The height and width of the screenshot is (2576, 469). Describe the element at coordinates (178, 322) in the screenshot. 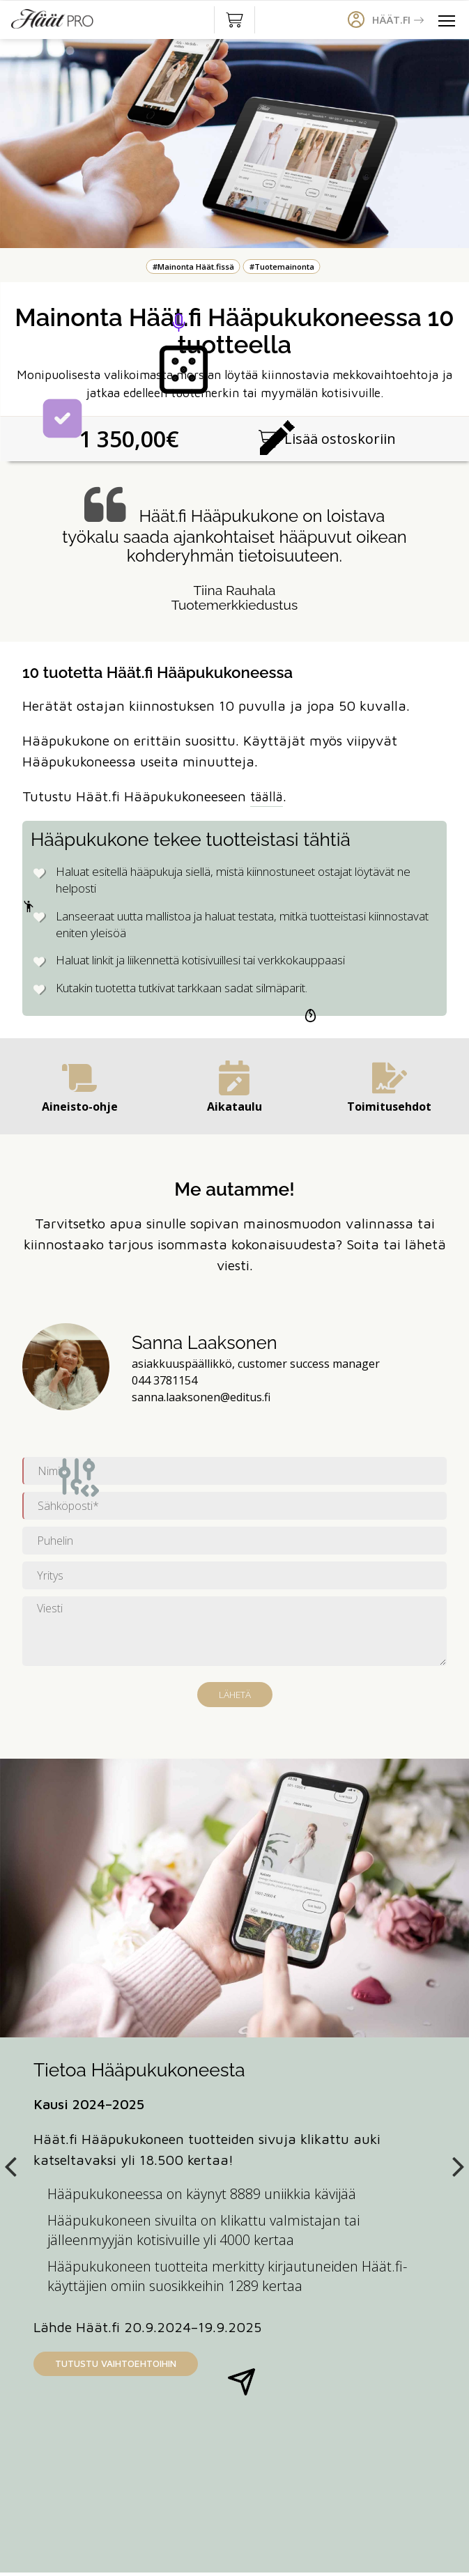

I see `tap to start voice recording` at that location.